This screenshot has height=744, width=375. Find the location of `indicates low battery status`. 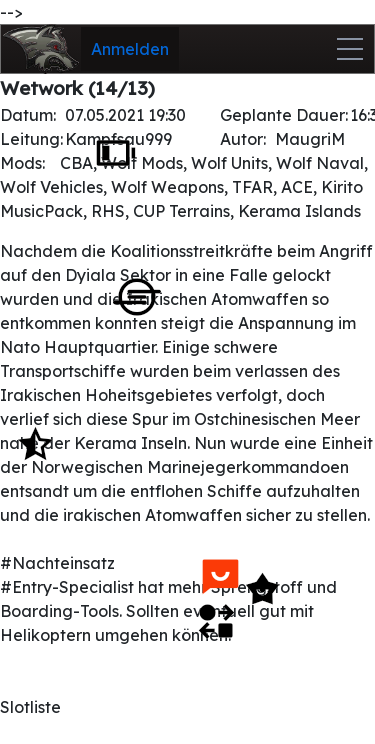

indicates low battery status is located at coordinates (115, 153).